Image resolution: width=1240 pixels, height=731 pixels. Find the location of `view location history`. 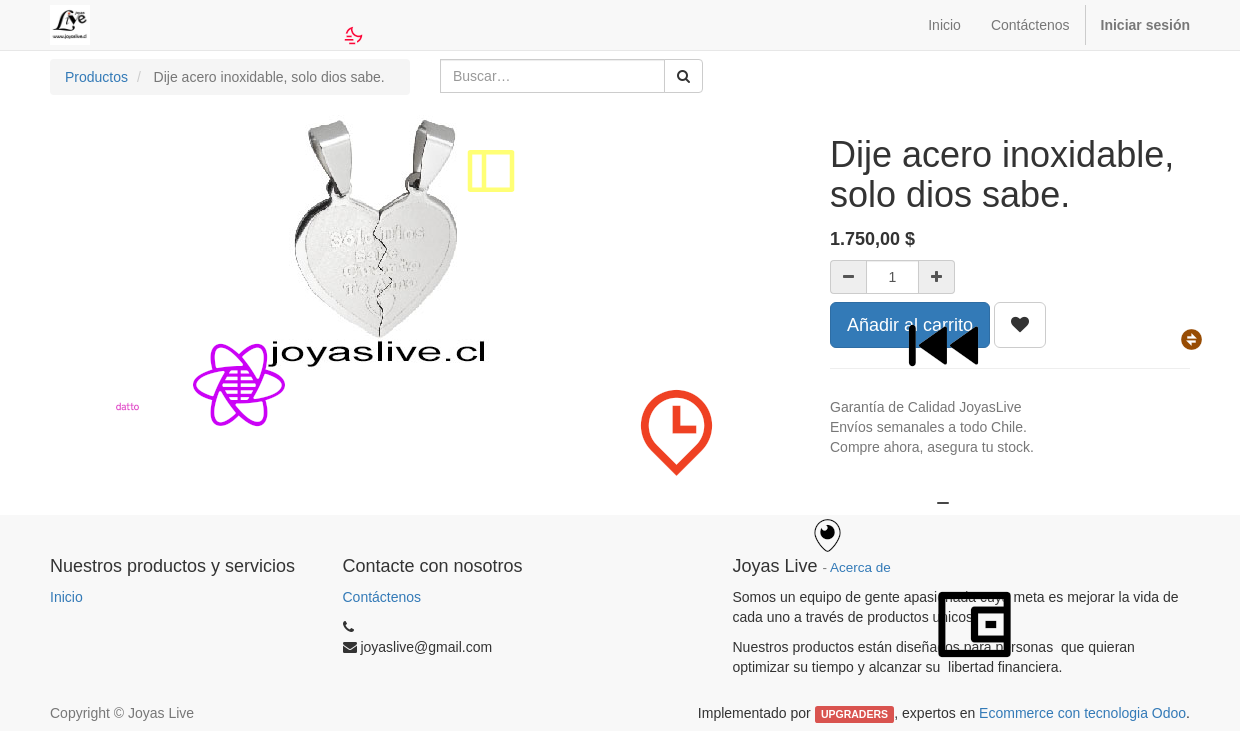

view location history is located at coordinates (676, 429).